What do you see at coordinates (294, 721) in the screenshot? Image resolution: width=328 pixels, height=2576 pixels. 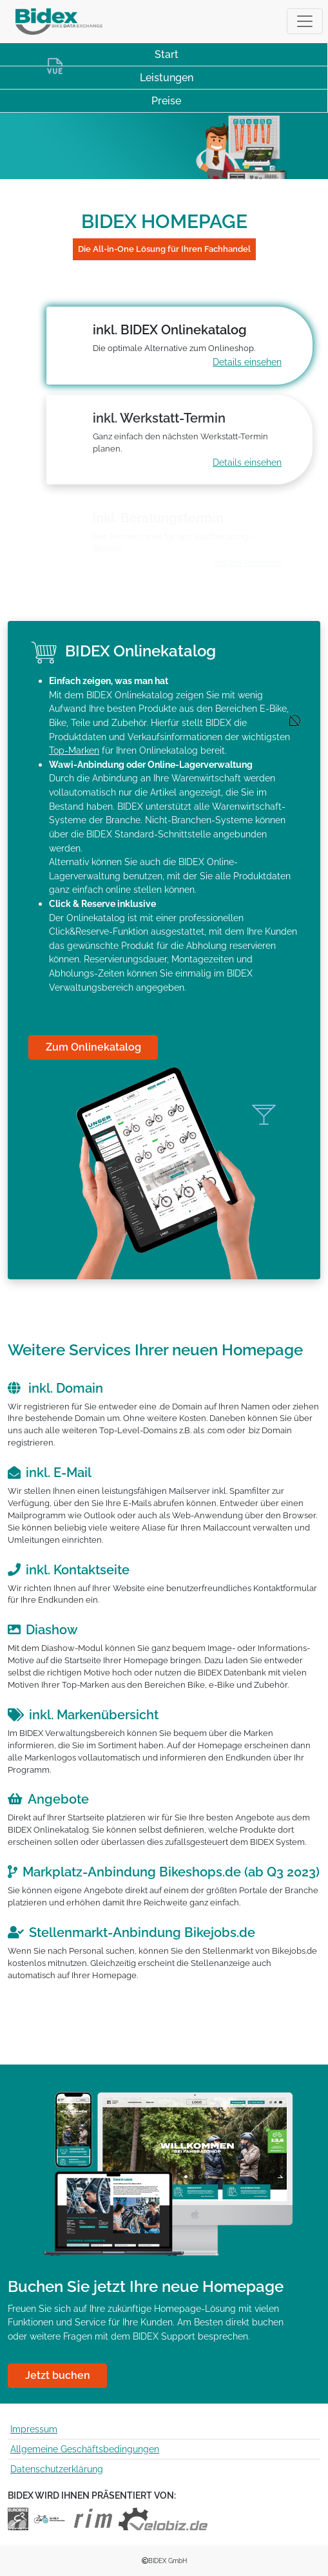 I see `mute or disable chat notifications` at bounding box center [294, 721].